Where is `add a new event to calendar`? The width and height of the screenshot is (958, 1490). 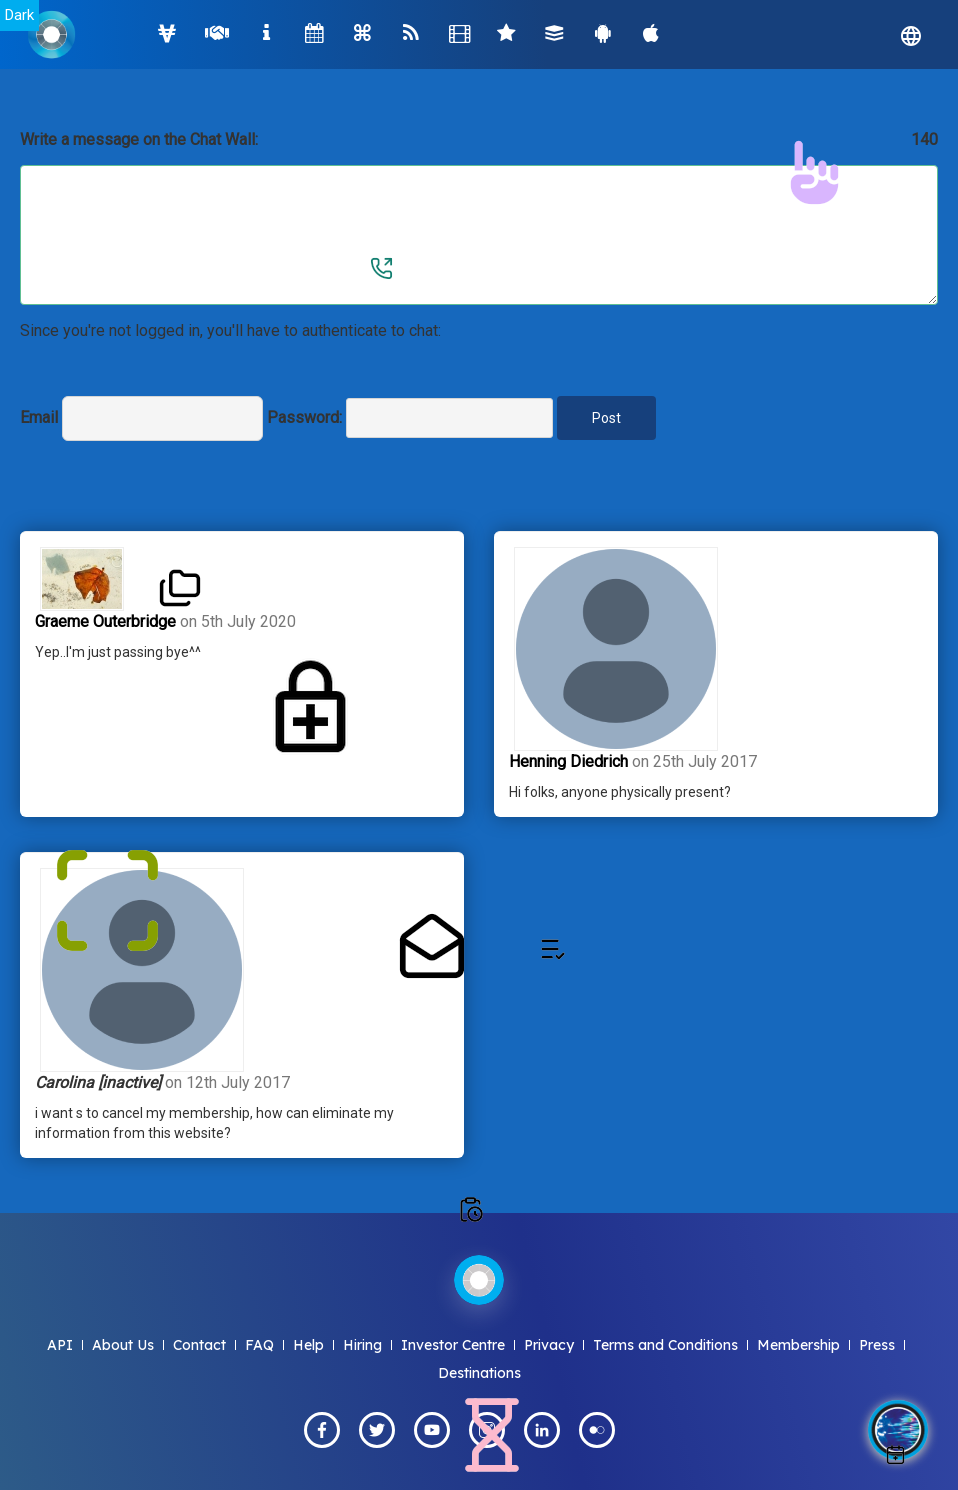 add a new event to calendar is located at coordinates (895, 1454).